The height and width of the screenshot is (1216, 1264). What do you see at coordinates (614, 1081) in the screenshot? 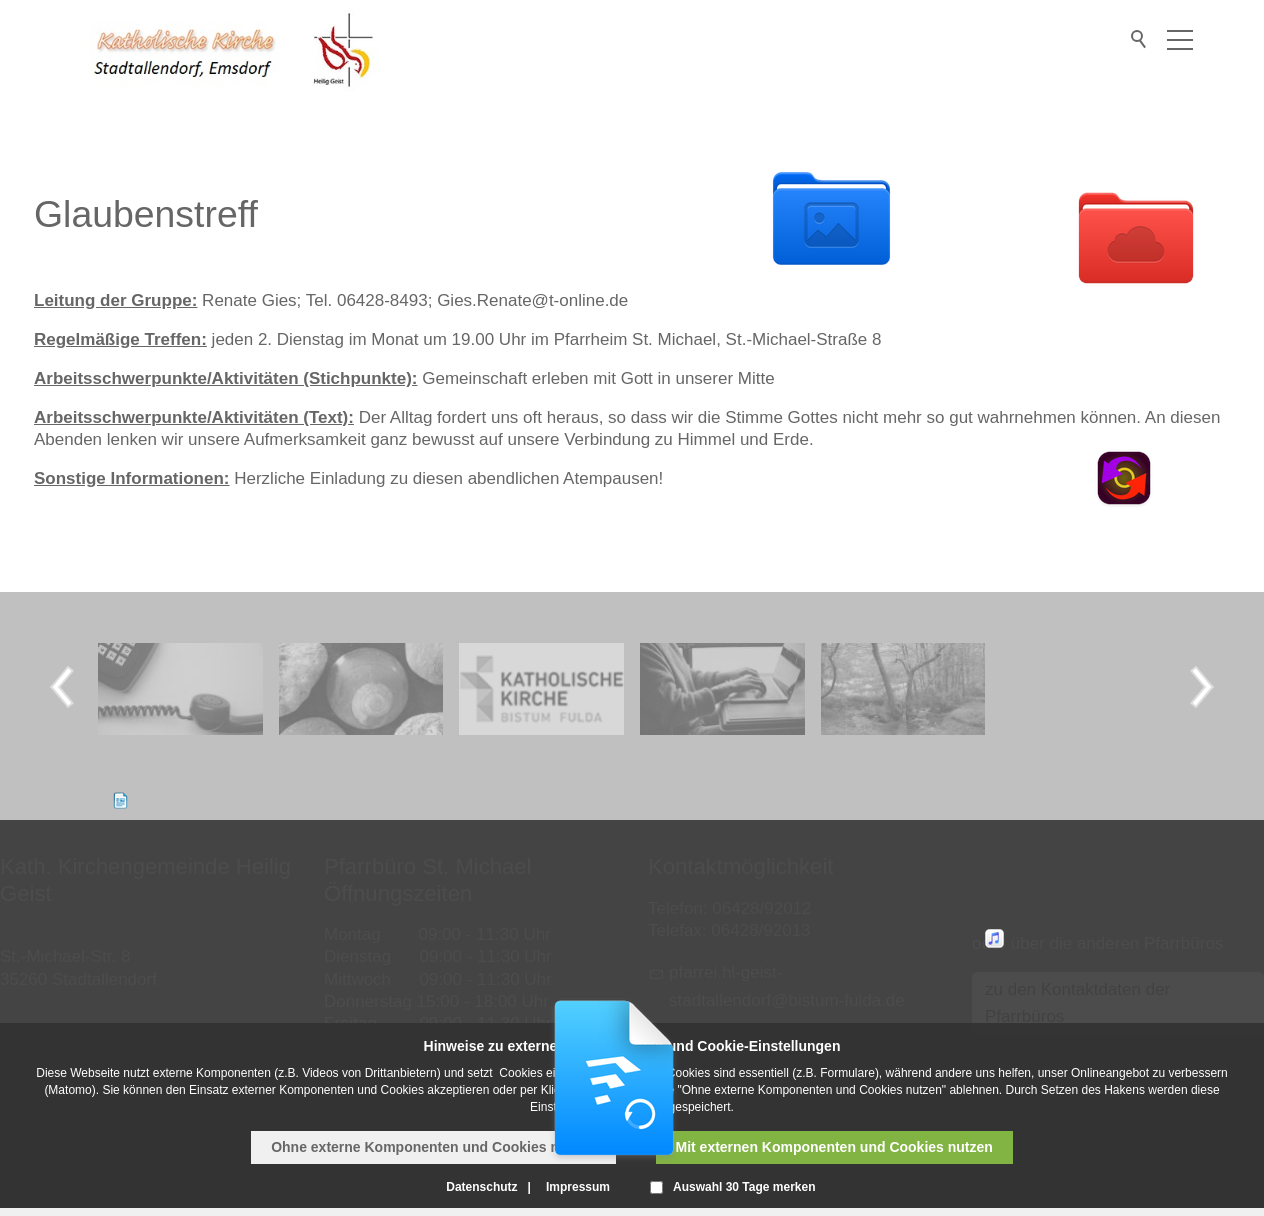
I see `a sketchbook or sketch file associated with wine/windows compatibility layer` at bounding box center [614, 1081].